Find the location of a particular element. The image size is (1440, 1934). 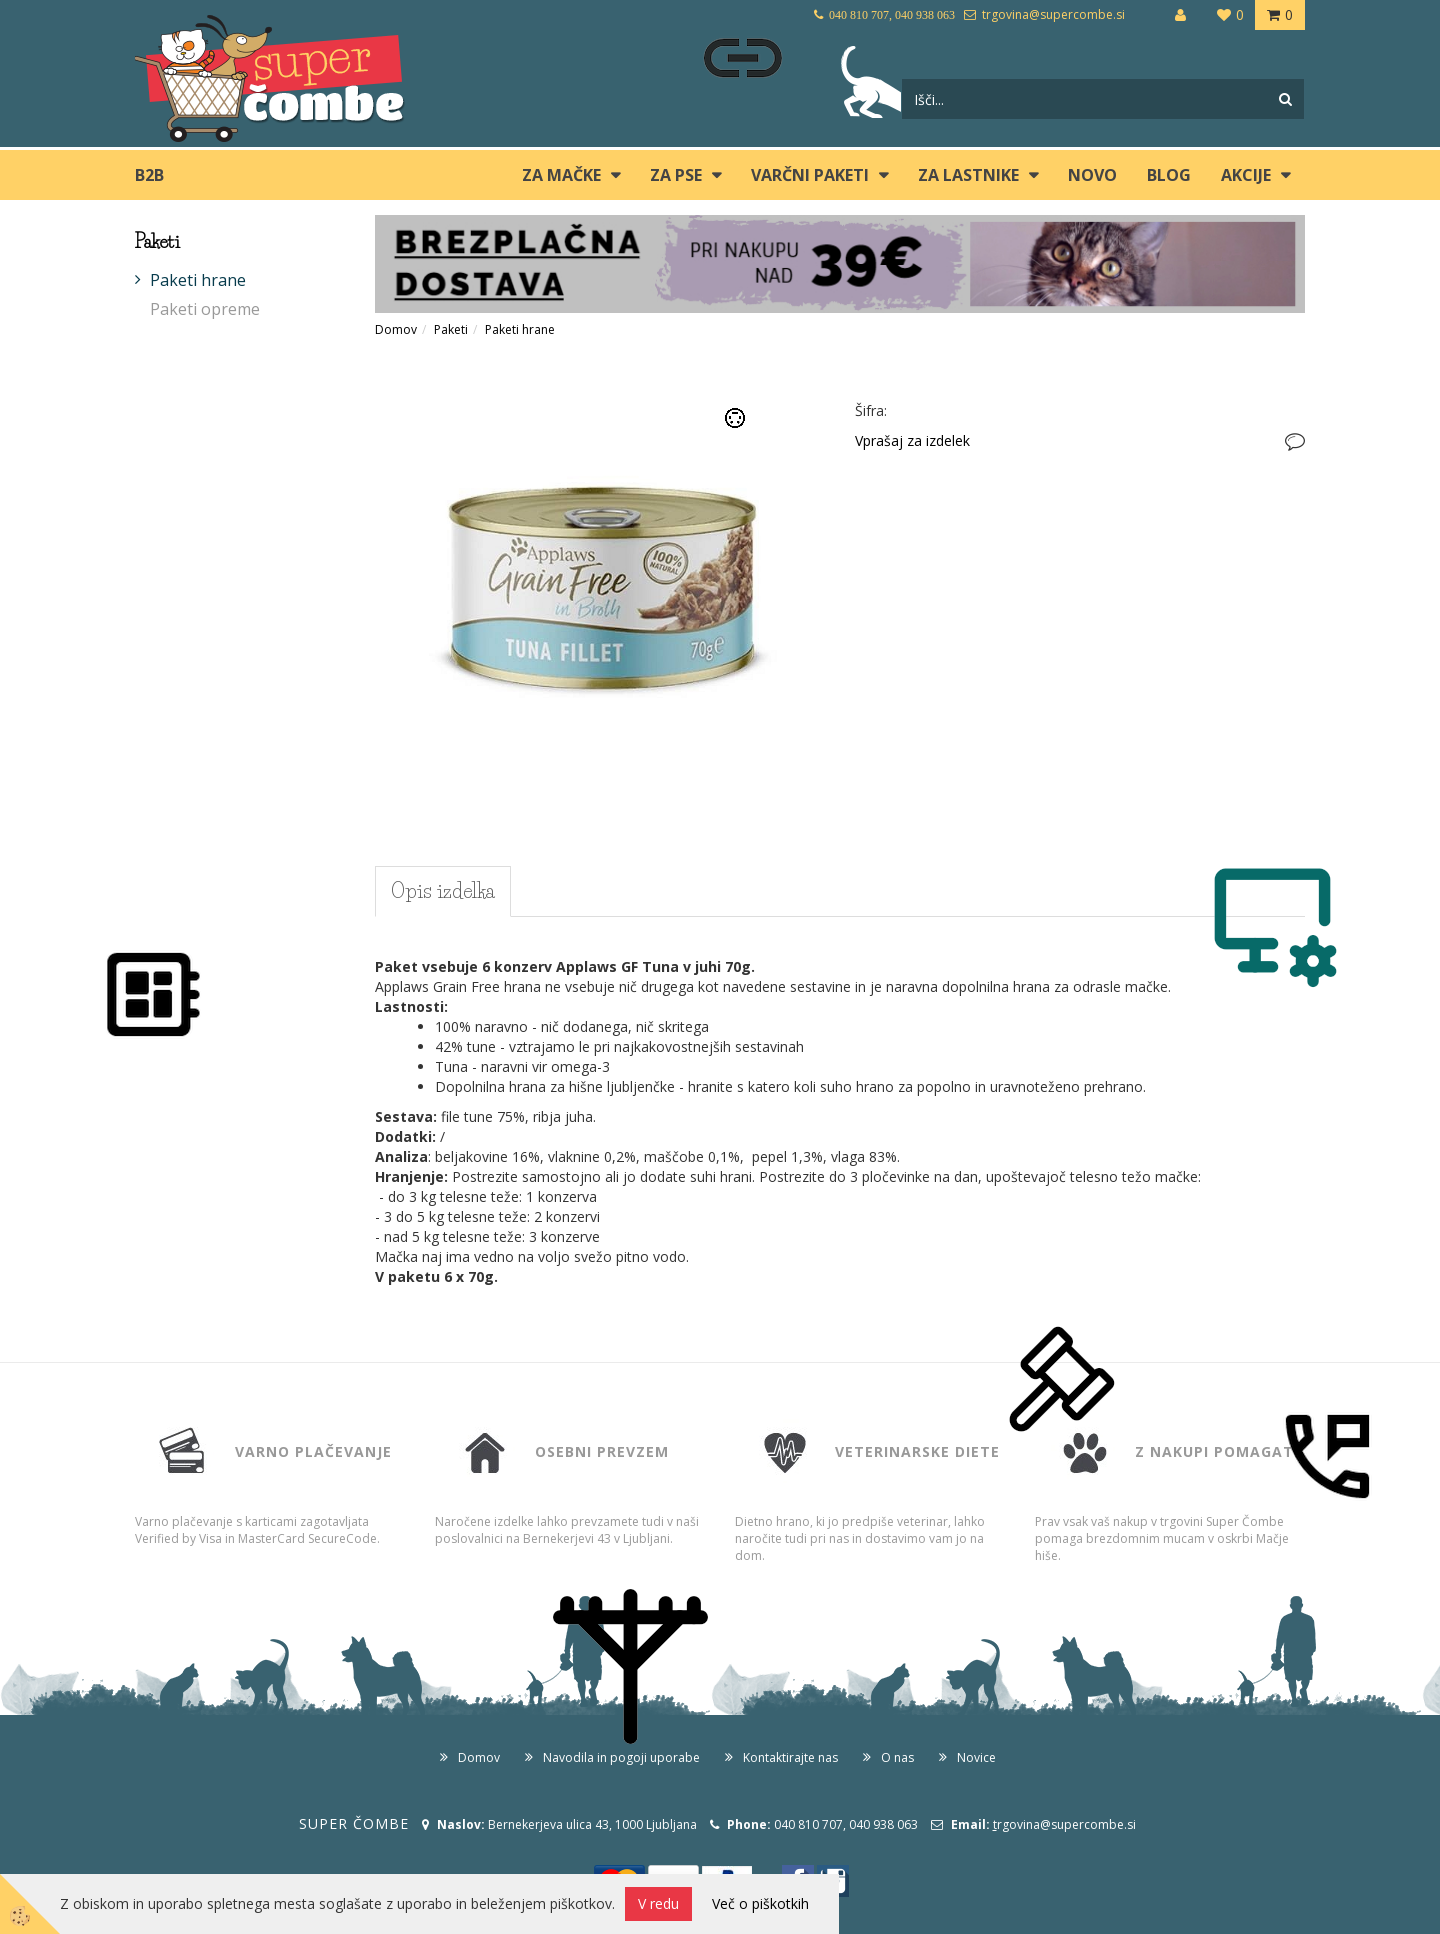

access desktop display settings is located at coordinates (1272, 920).